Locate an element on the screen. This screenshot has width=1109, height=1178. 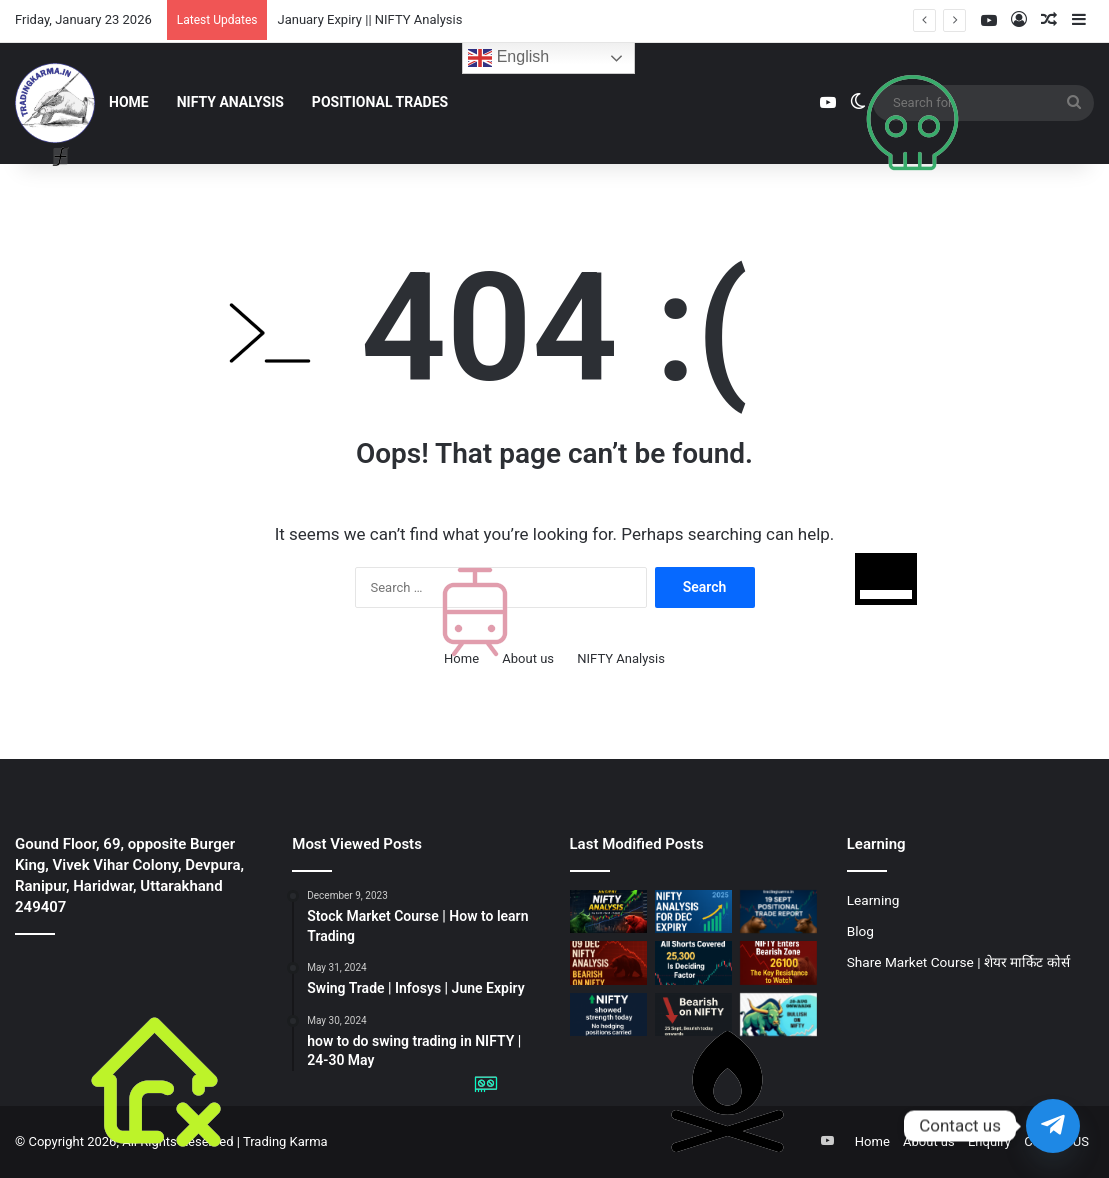
access outdoor or camping-related features is located at coordinates (727, 1091).